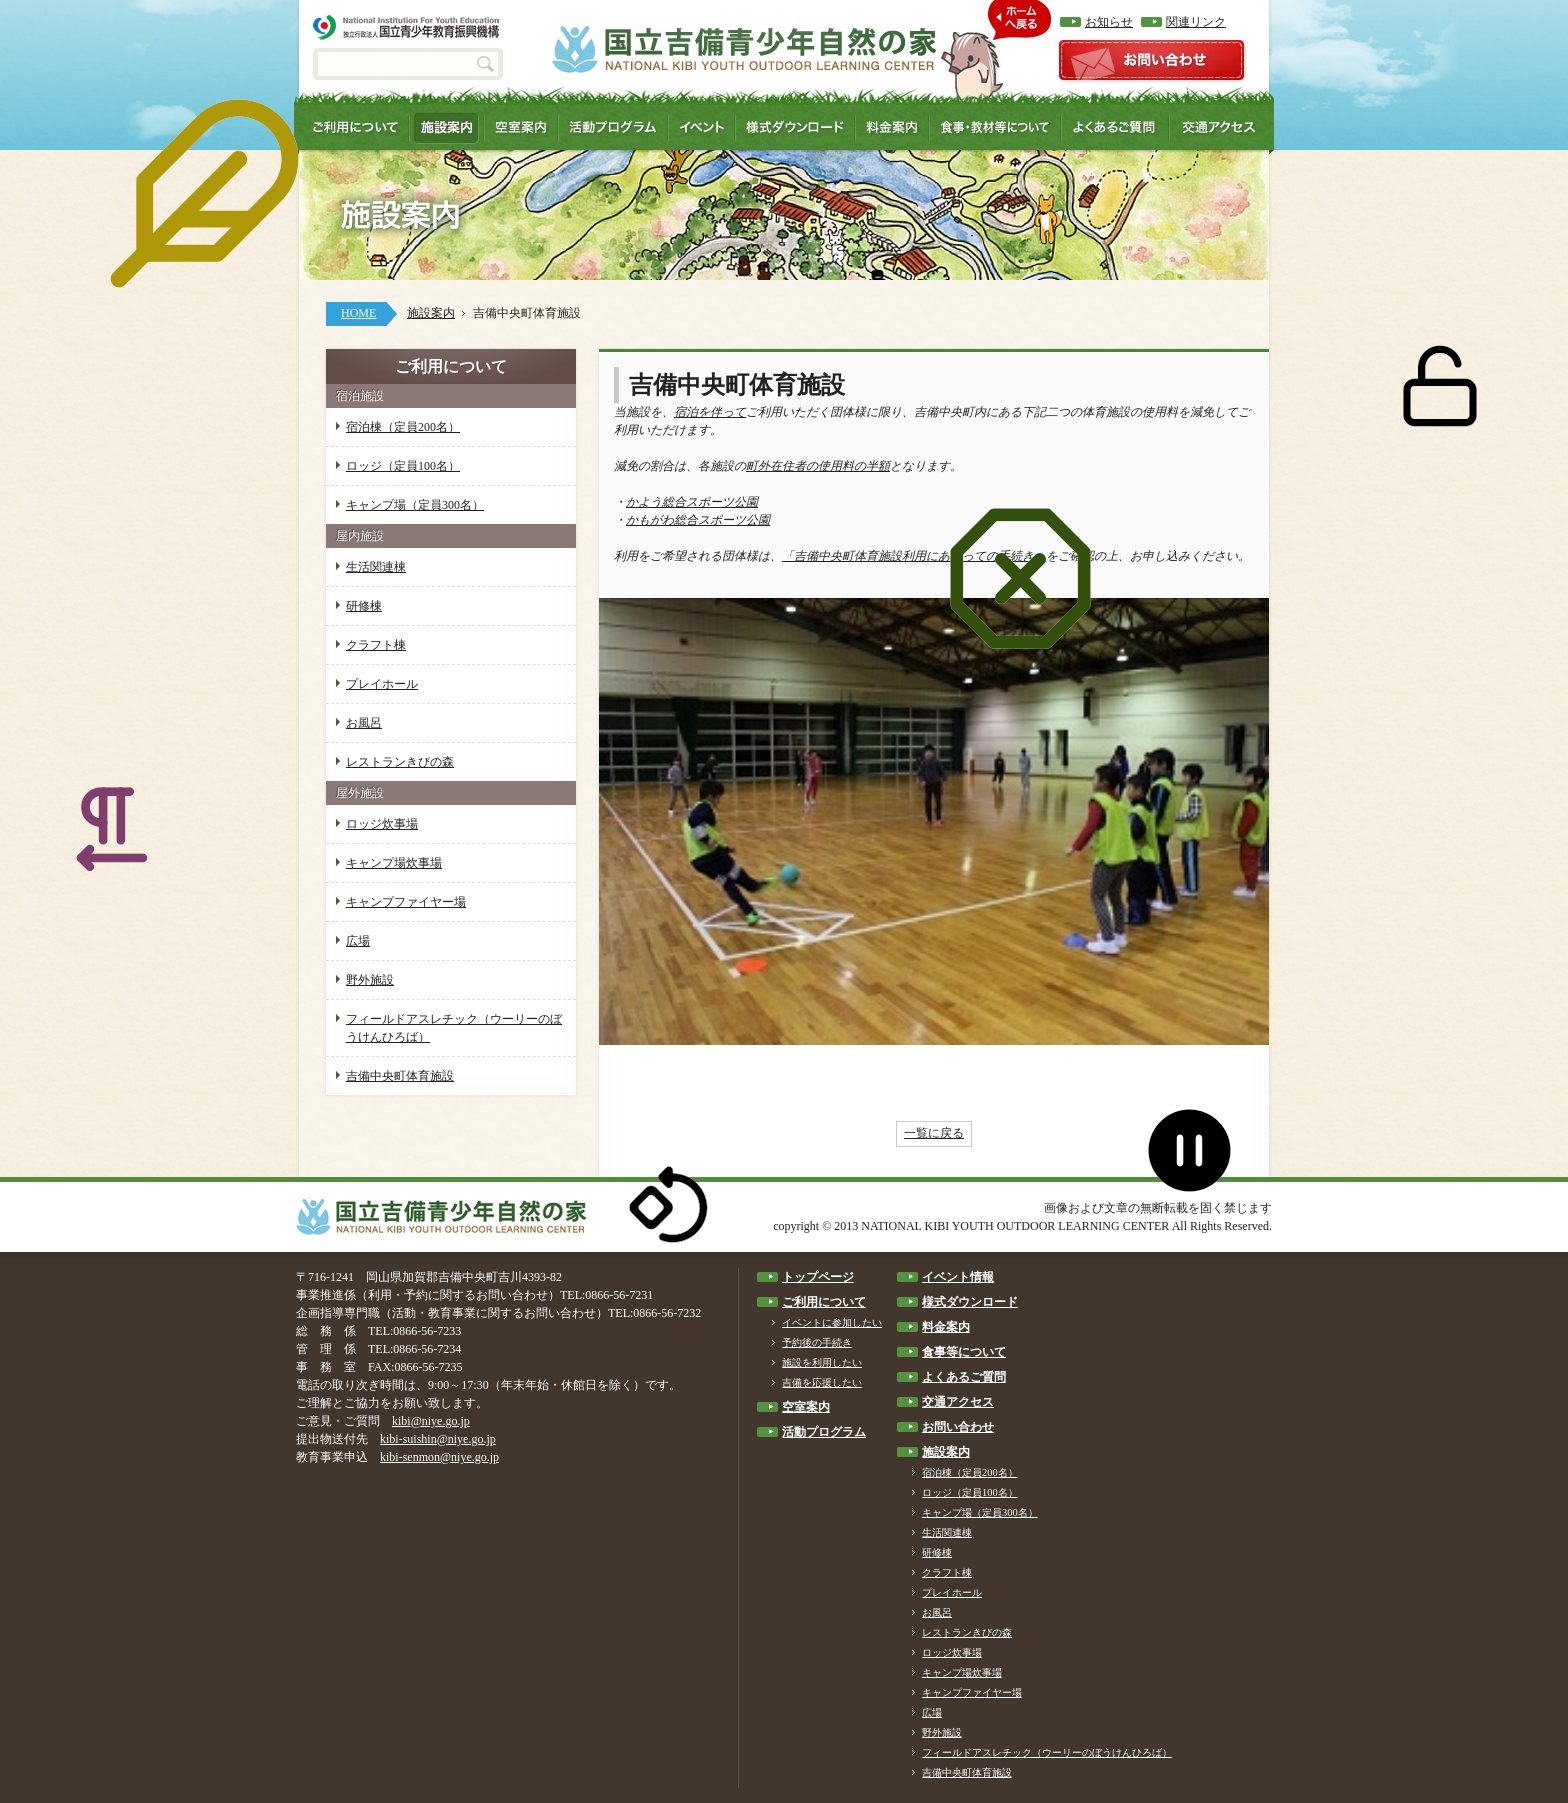 This screenshot has width=1568, height=1803. What do you see at coordinates (204, 193) in the screenshot?
I see `compose a new message or note` at bounding box center [204, 193].